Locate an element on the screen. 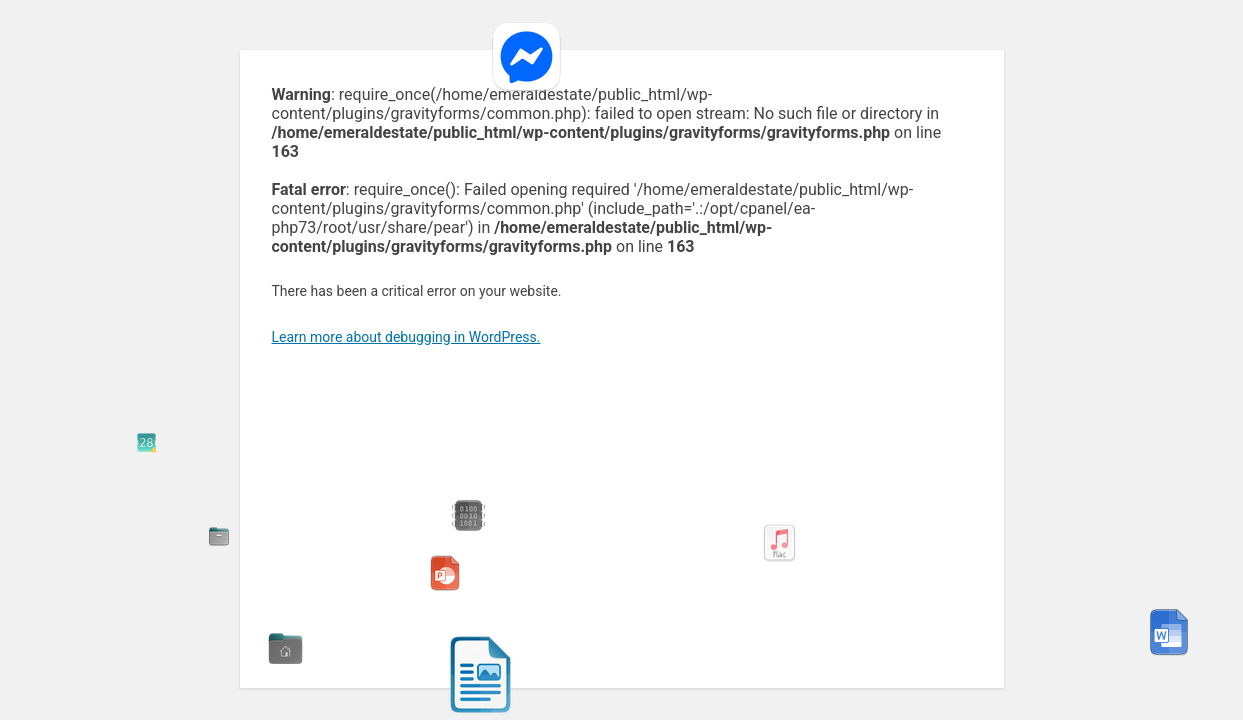 The image size is (1243, 720). a microsoft word document file is located at coordinates (1169, 632).